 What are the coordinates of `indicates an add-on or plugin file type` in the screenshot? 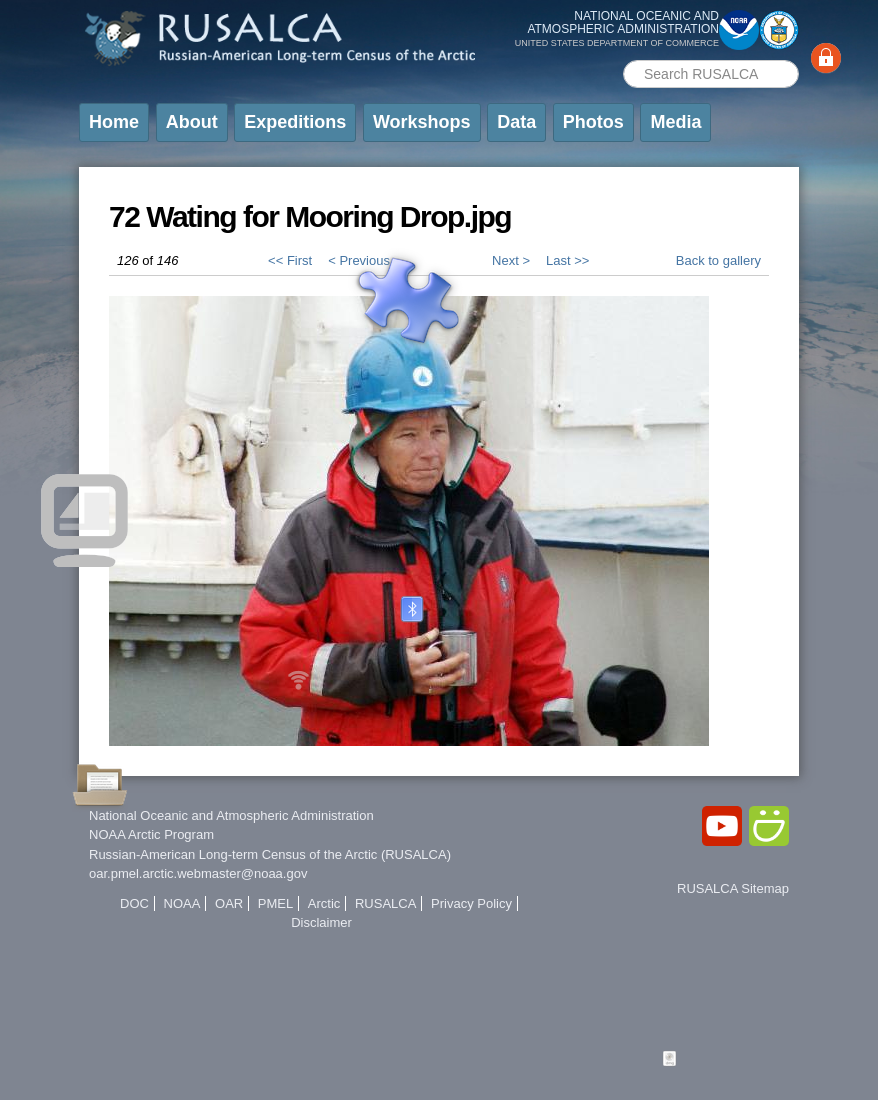 It's located at (406, 299).